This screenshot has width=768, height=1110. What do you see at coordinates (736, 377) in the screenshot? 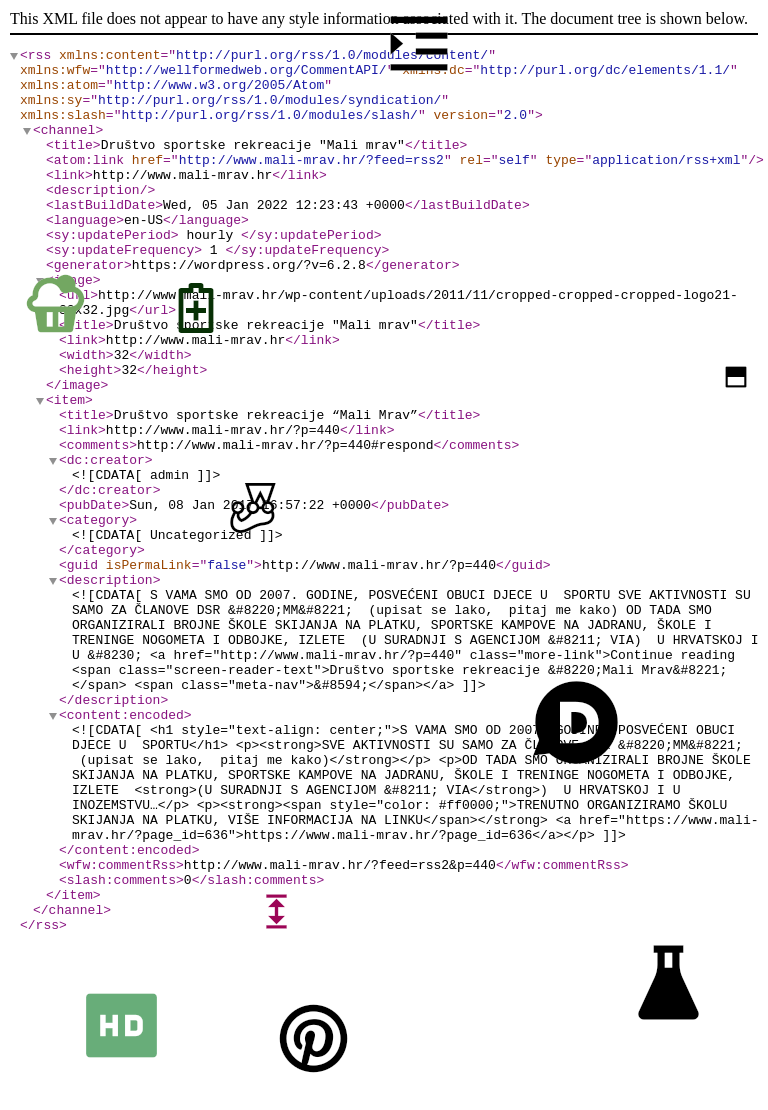
I see `switch to row layout view` at bounding box center [736, 377].